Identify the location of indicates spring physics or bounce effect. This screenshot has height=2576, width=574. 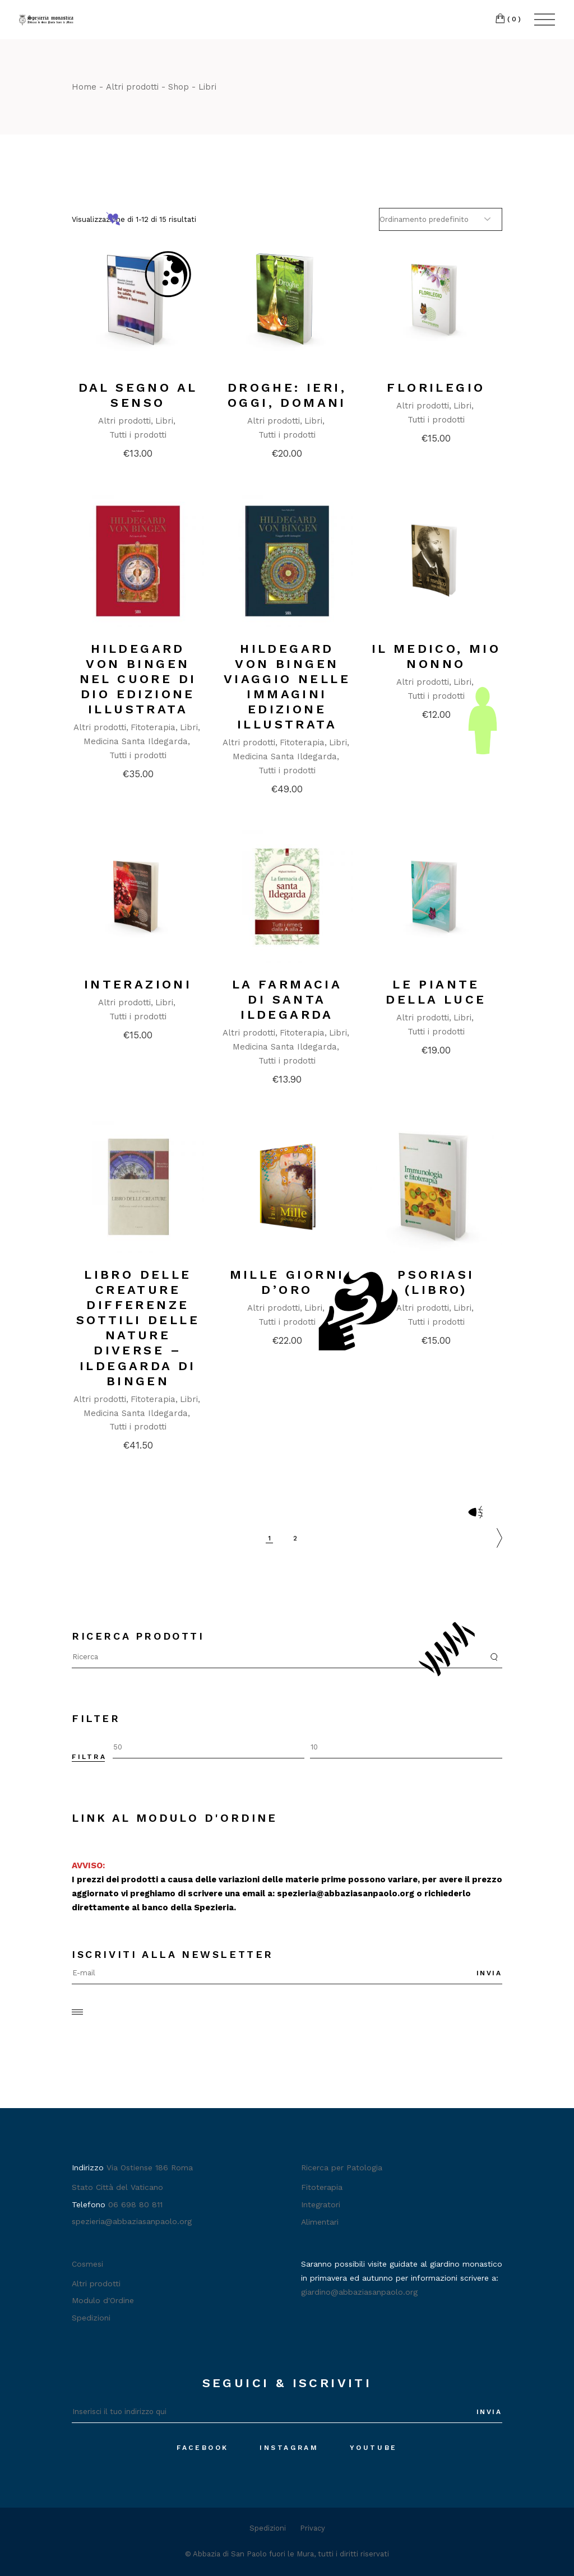
(447, 1649).